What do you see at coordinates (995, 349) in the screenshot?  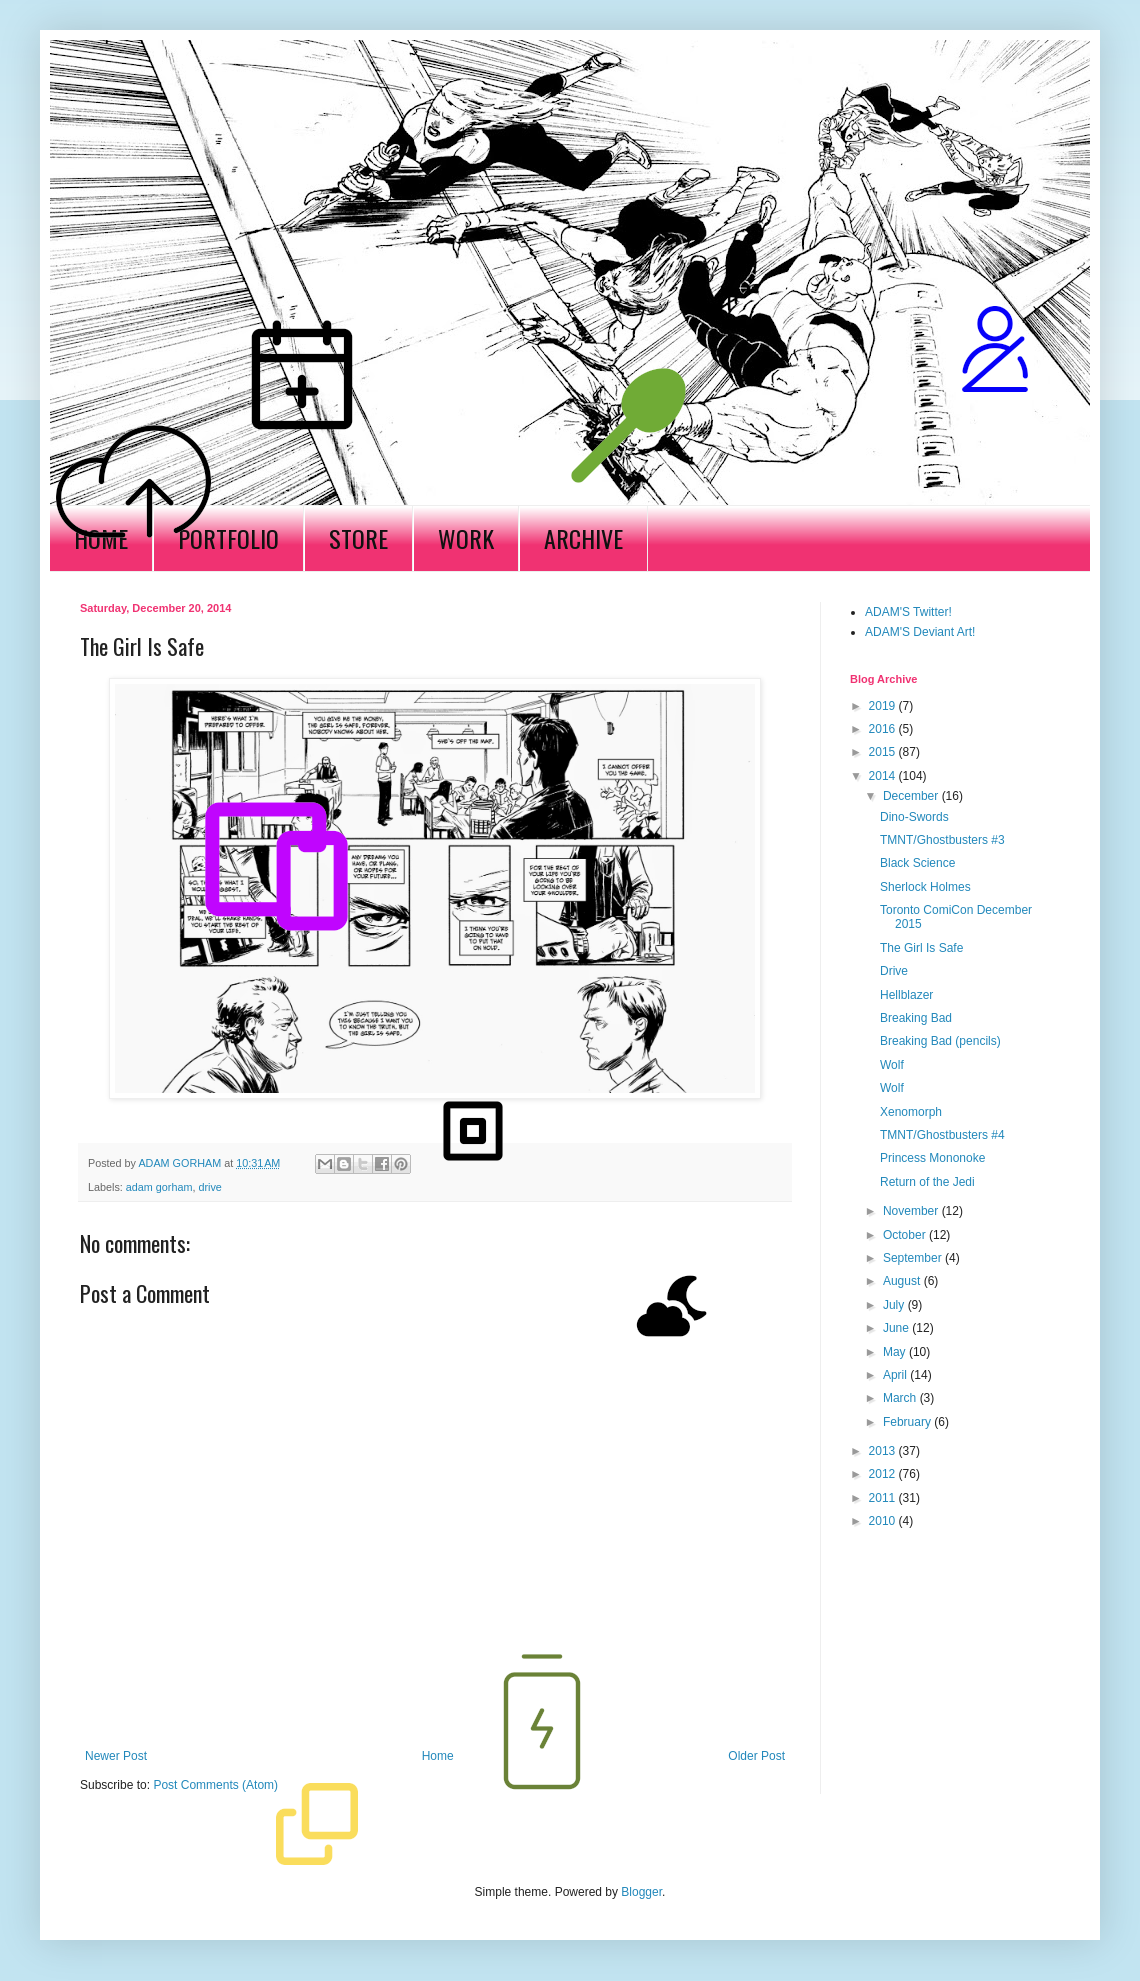 I see `fasten seatbelt reminder indicator` at bounding box center [995, 349].